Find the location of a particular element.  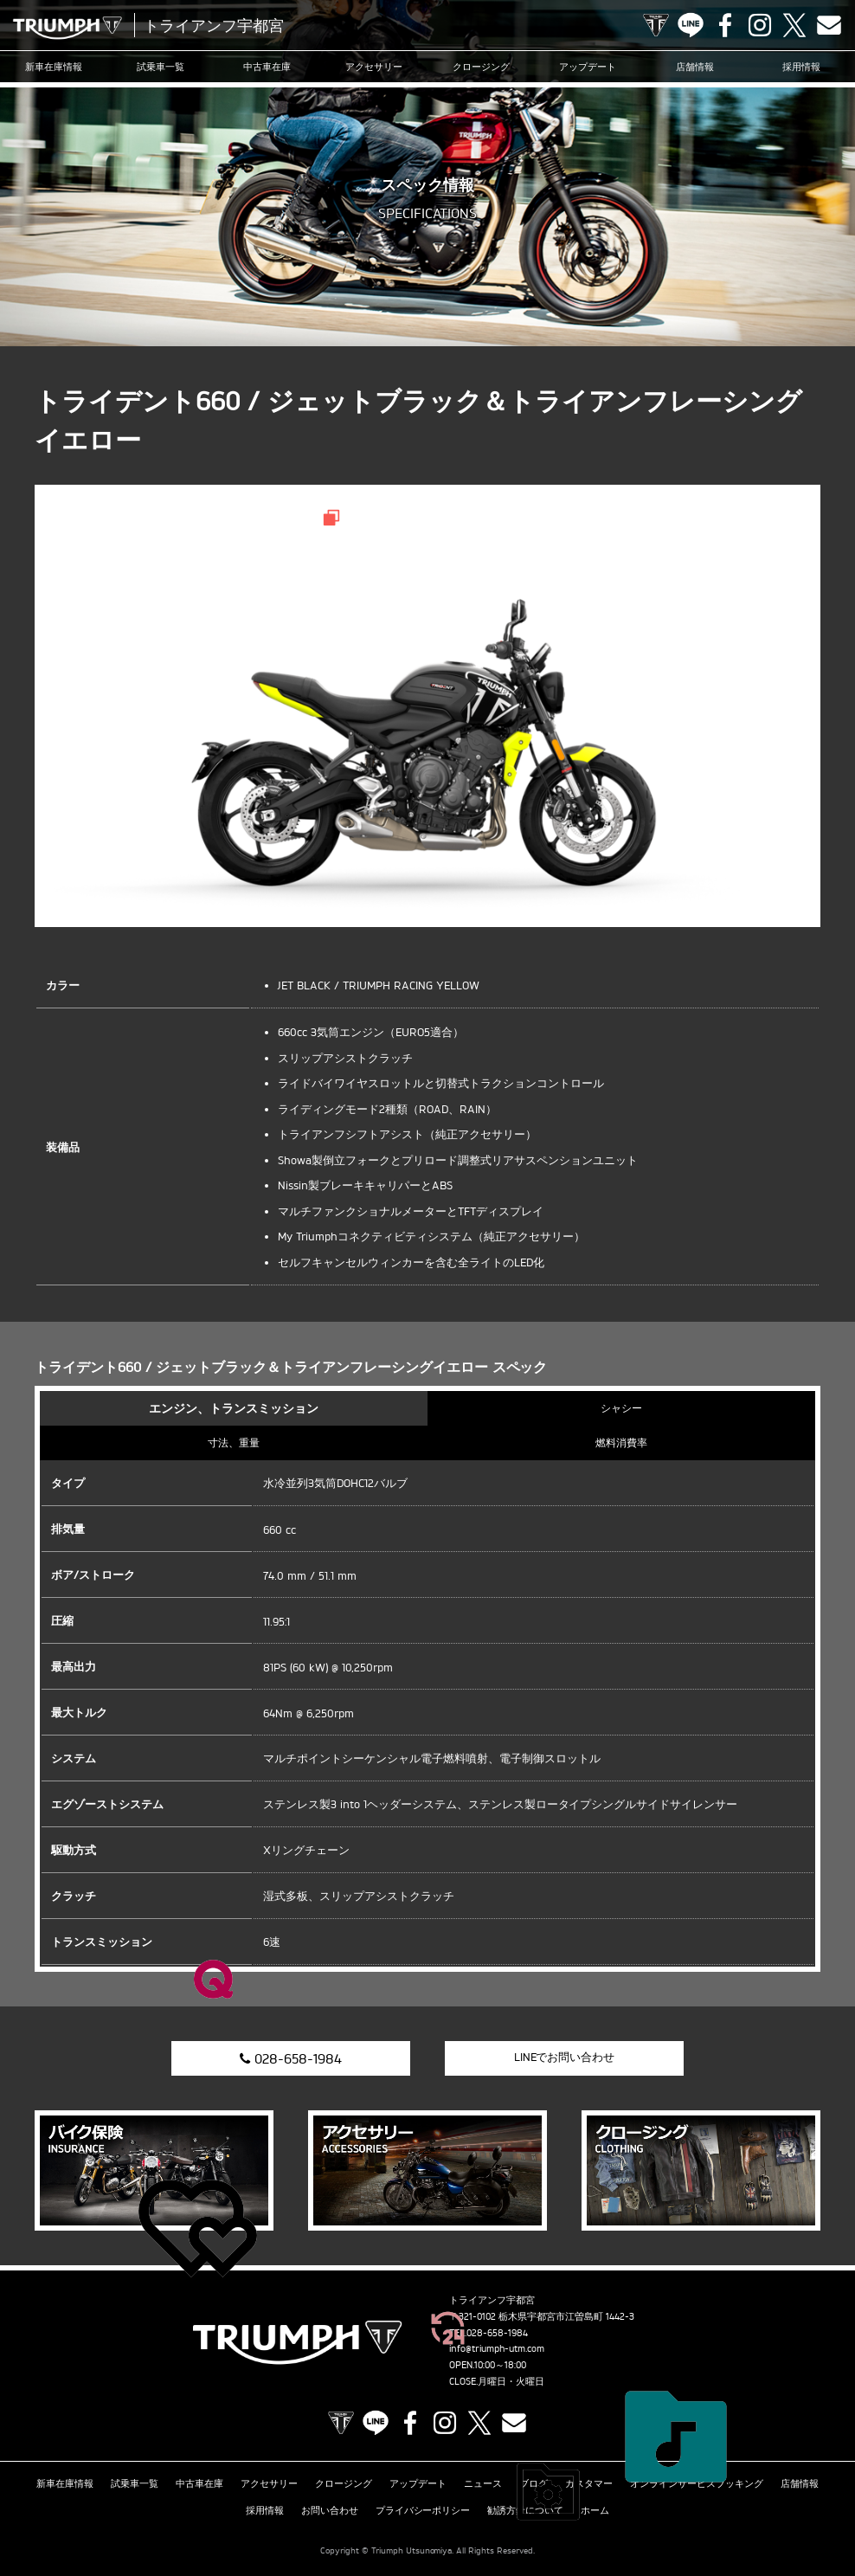

select multiple items is located at coordinates (331, 518).